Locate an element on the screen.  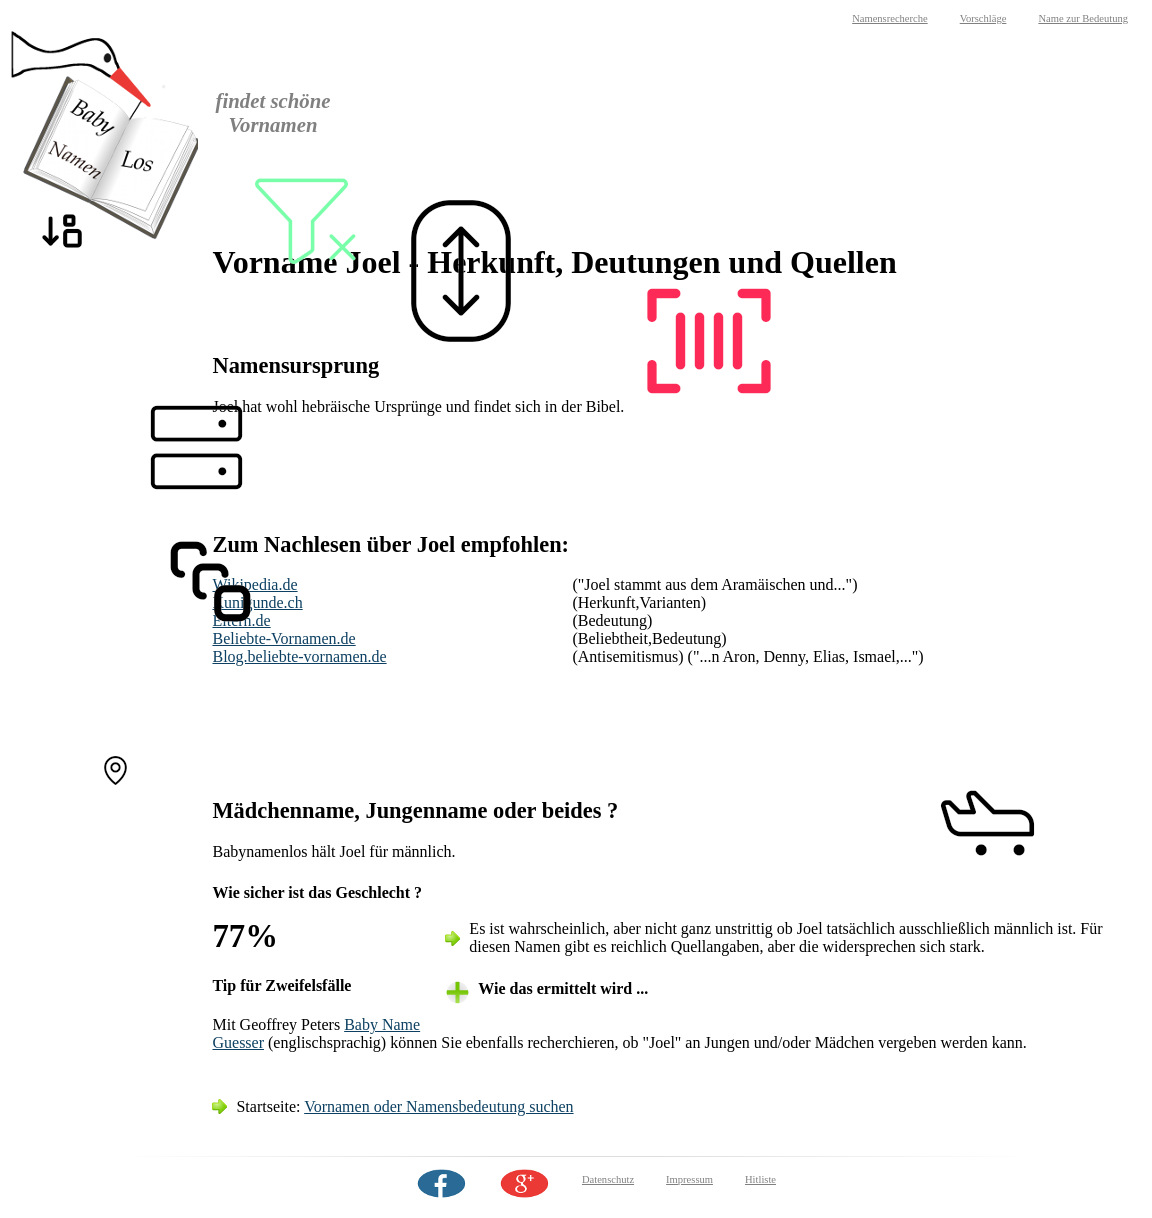
scan a barcode is located at coordinates (709, 341).